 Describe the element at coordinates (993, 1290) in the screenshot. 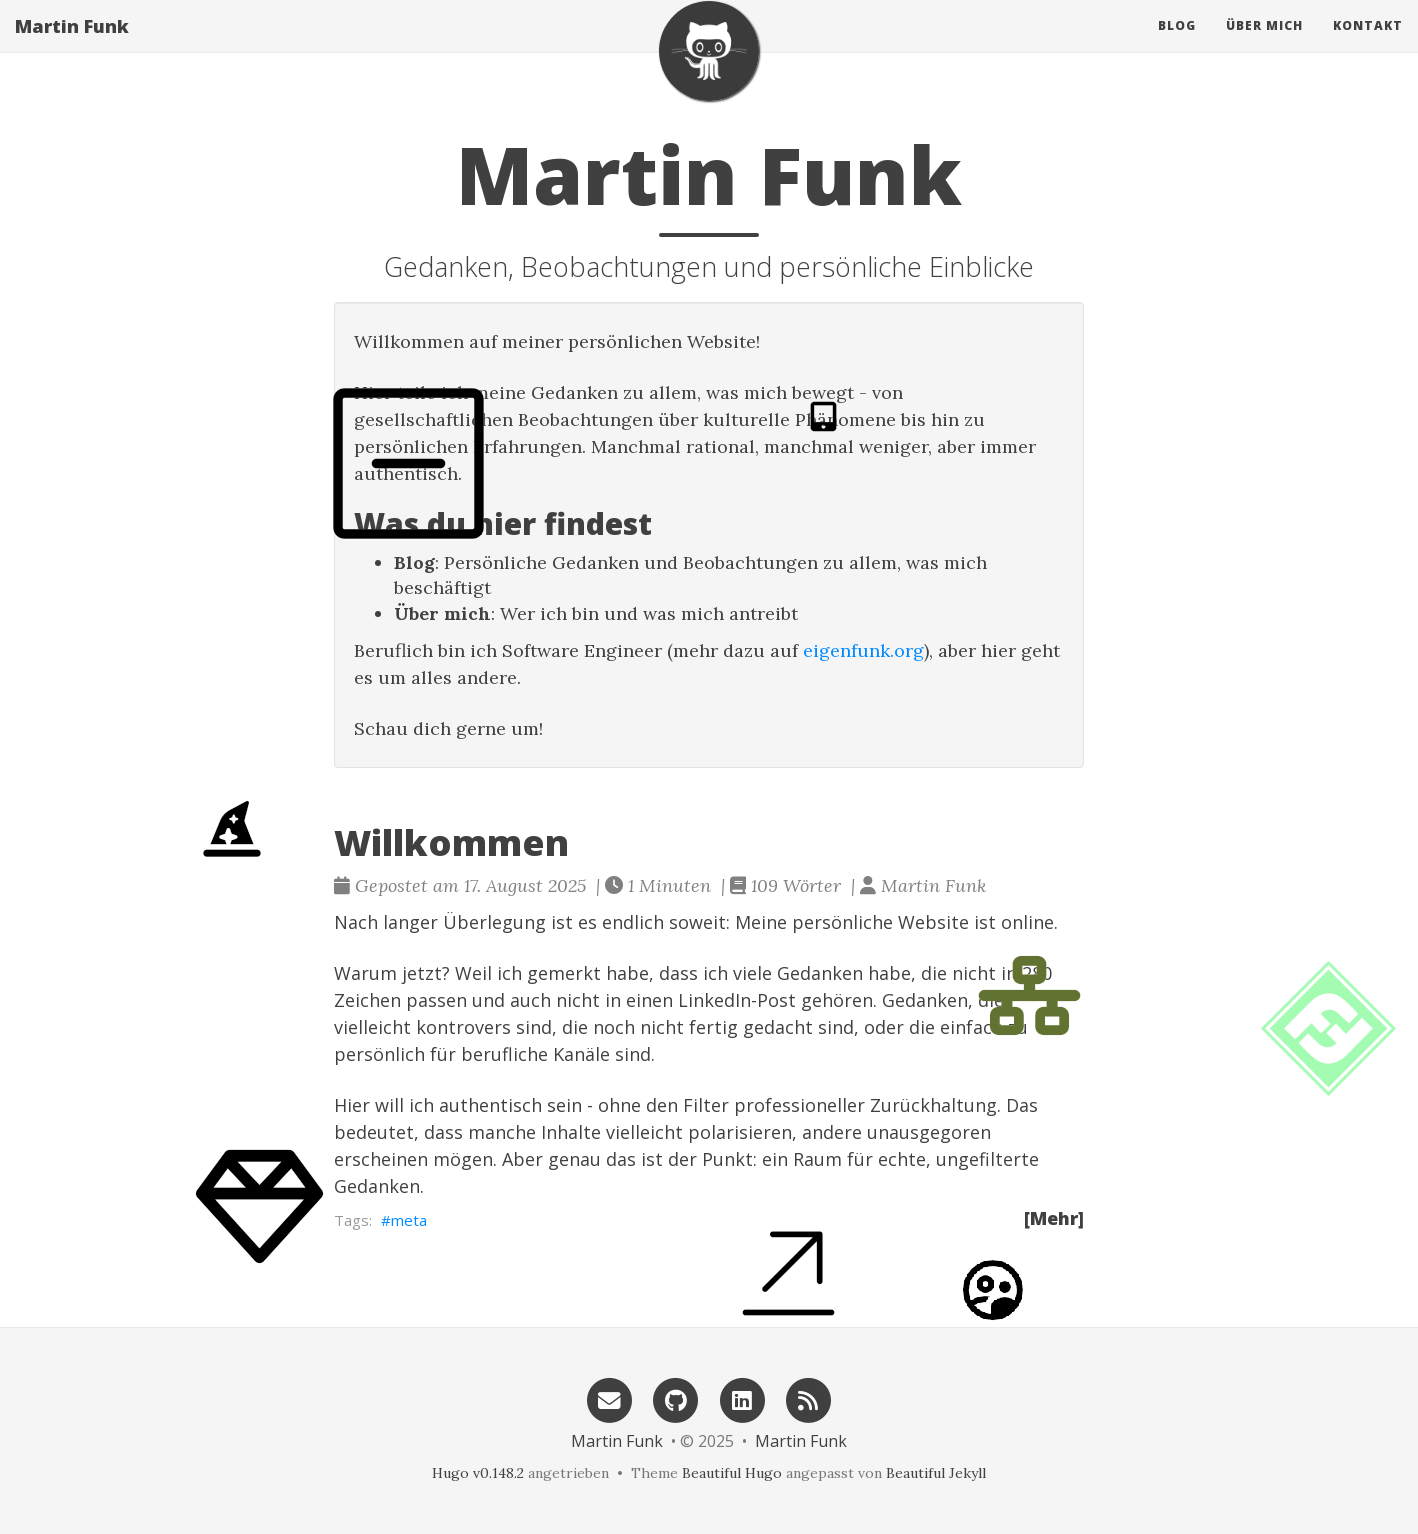

I see `view supervised or managed user accounts` at that location.